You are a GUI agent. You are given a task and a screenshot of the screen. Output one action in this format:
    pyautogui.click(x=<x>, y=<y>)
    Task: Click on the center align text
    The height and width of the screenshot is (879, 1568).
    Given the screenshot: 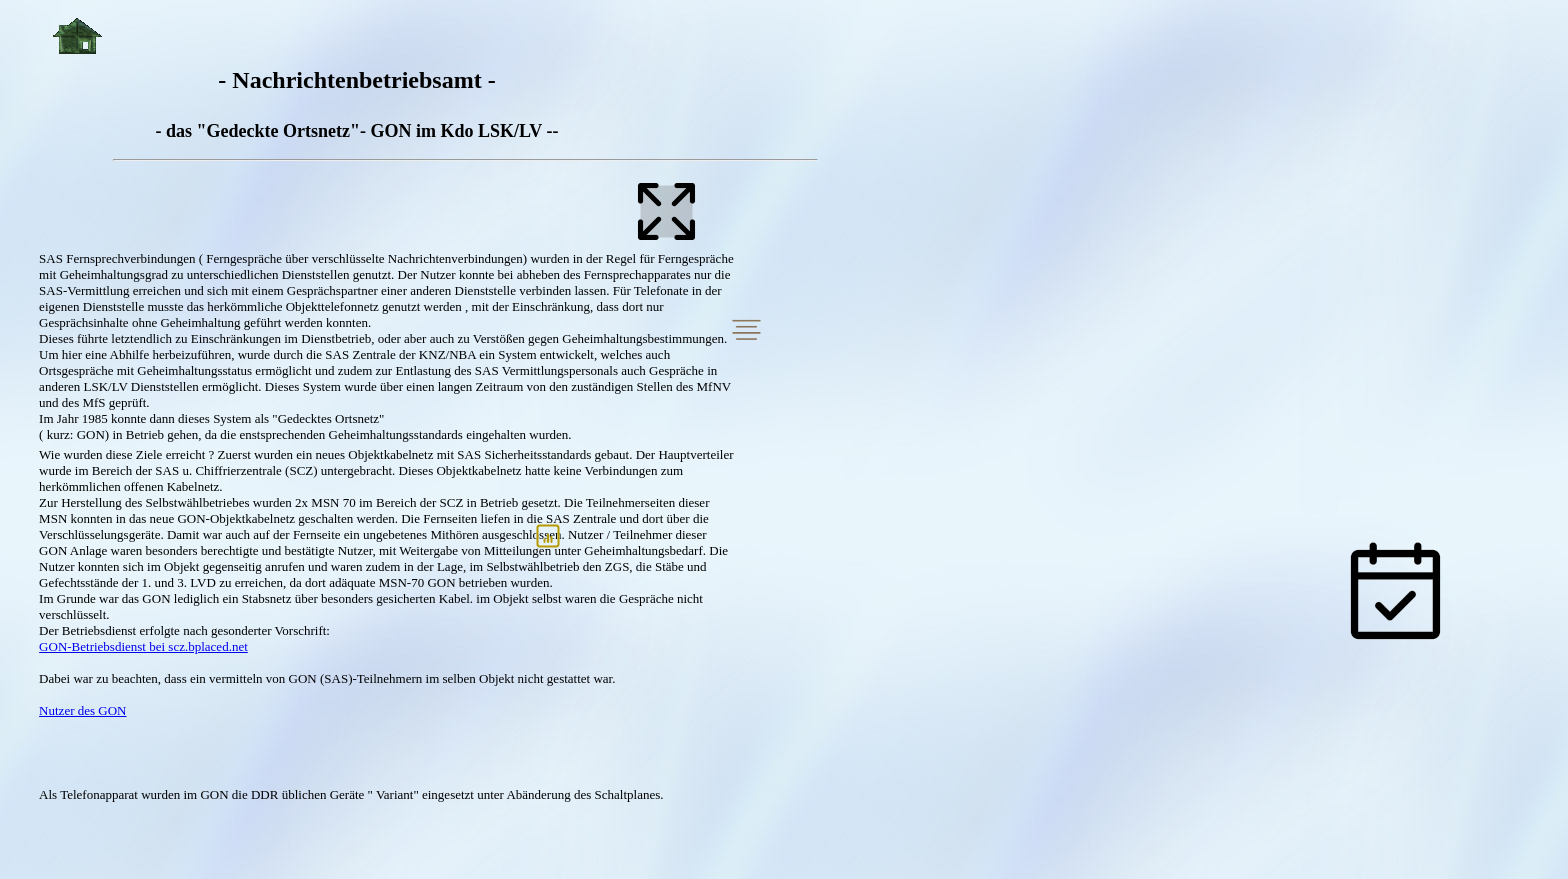 What is the action you would take?
    pyautogui.click(x=746, y=330)
    